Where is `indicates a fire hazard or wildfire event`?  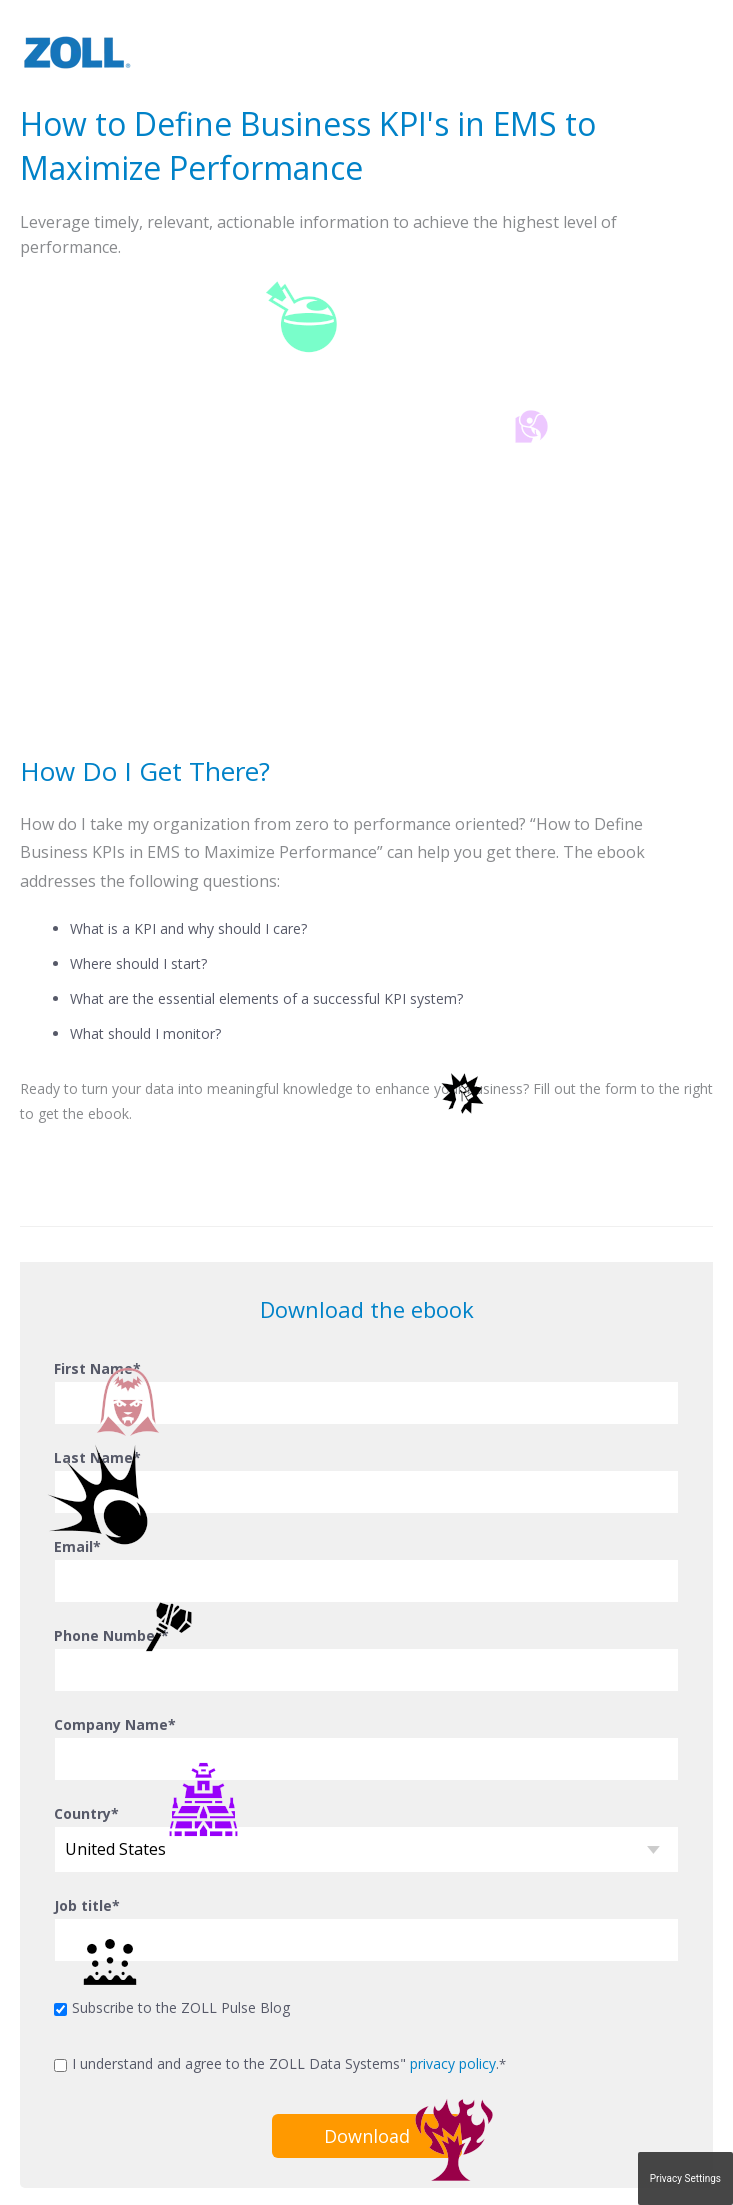
indicates a fire hazard or wildfire event is located at coordinates (455, 2140).